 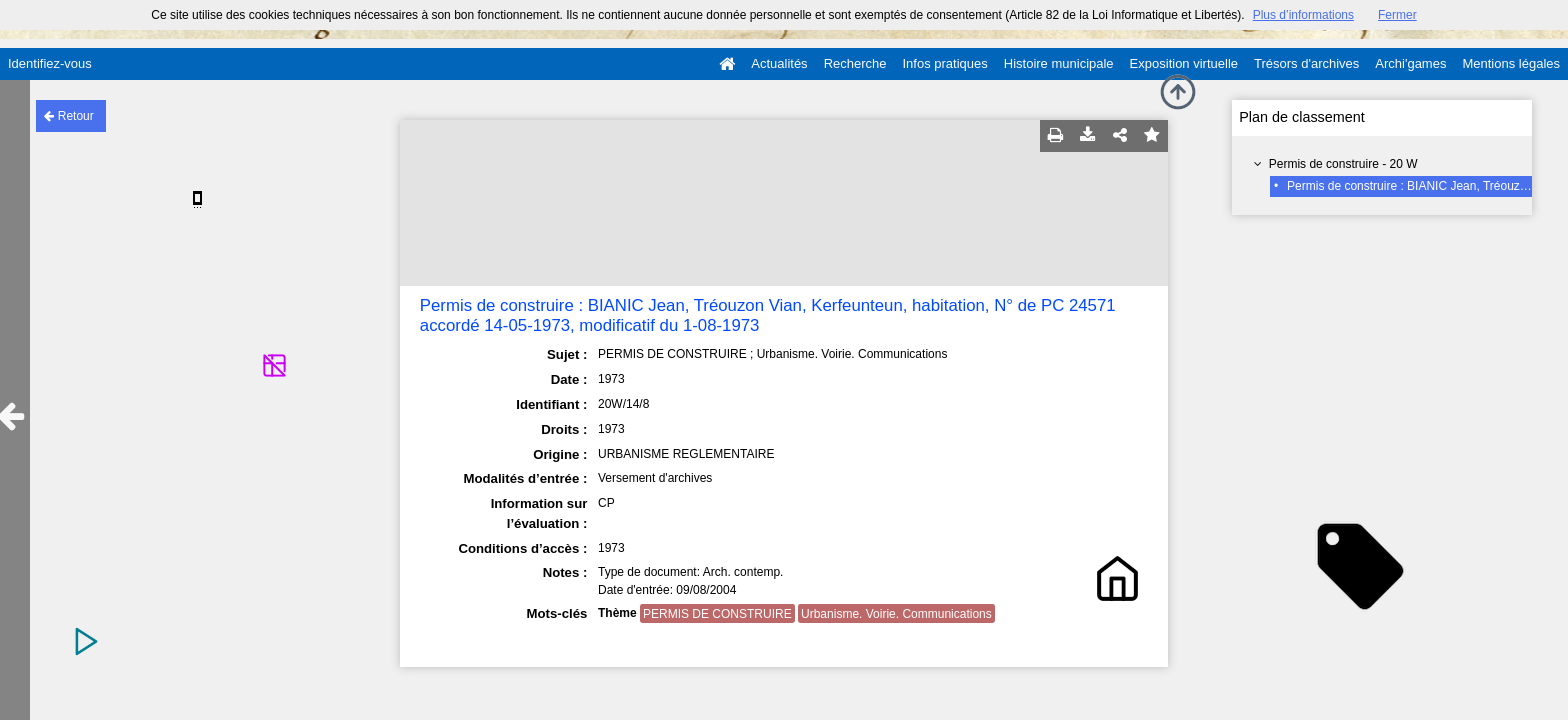 What do you see at coordinates (197, 199) in the screenshot?
I see `access mobile device settings` at bounding box center [197, 199].